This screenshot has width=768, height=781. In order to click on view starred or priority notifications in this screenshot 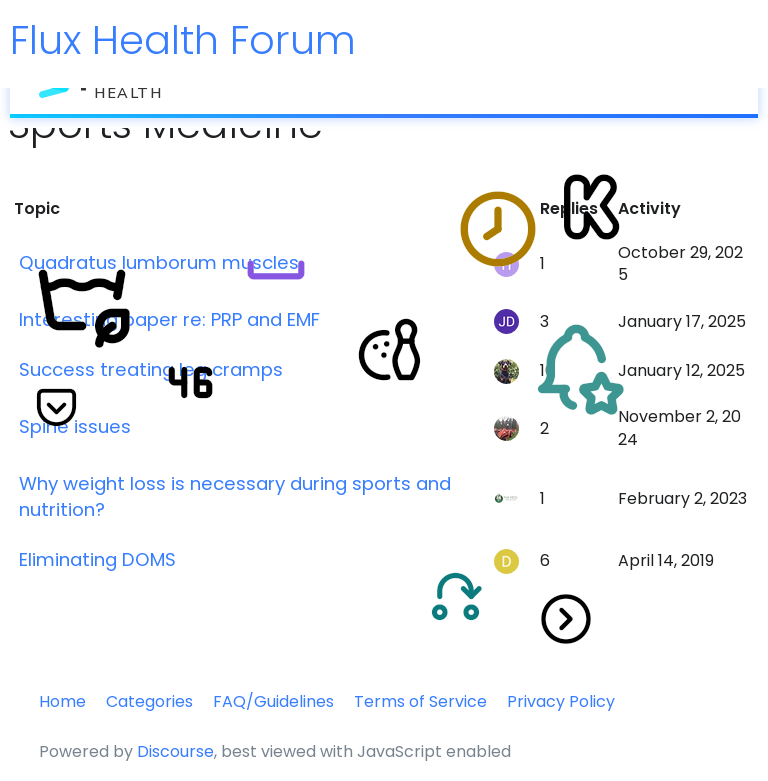, I will do `click(576, 367)`.